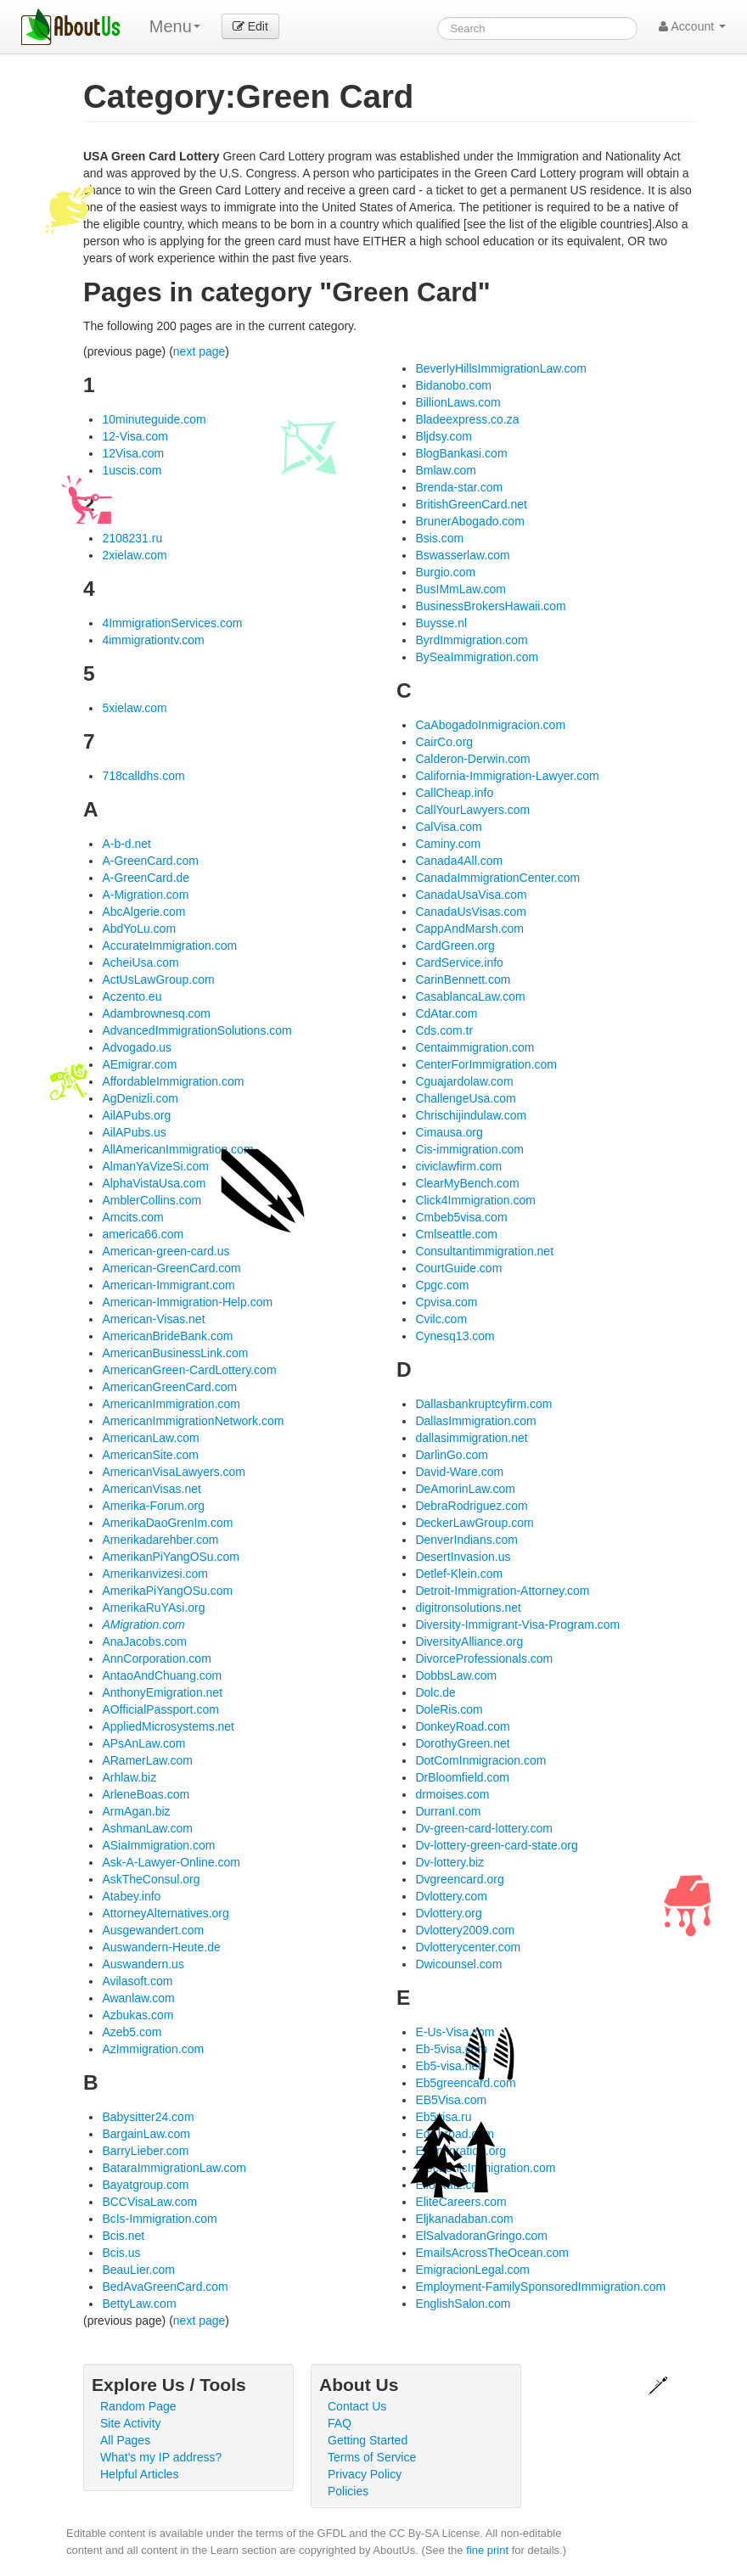  Describe the element at coordinates (87, 497) in the screenshot. I see `pull or drag an object` at that location.